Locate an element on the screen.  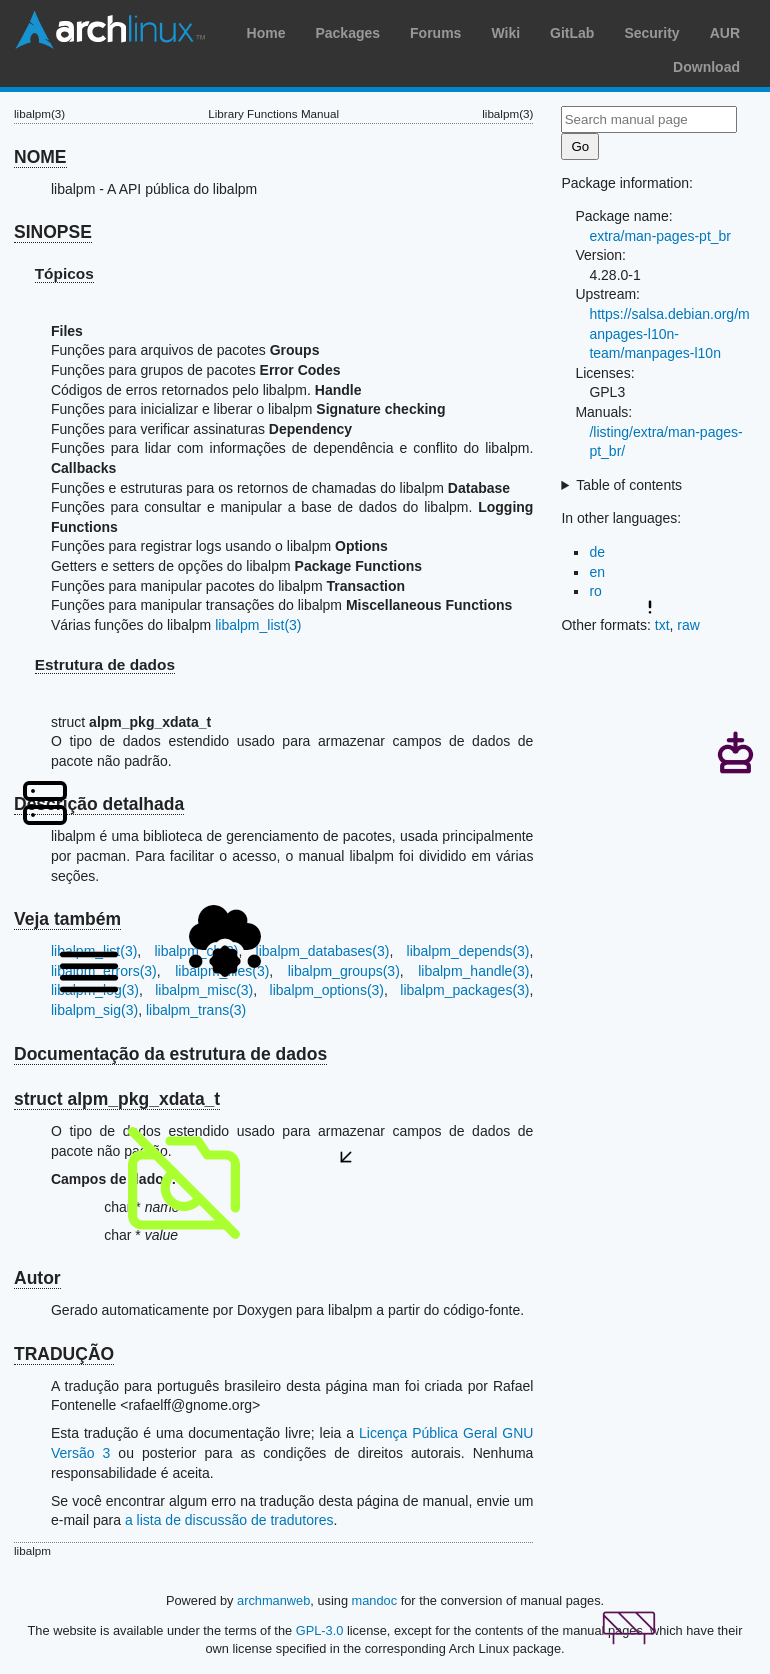
indicates hail or severe weather conditions is located at coordinates (225, 941).